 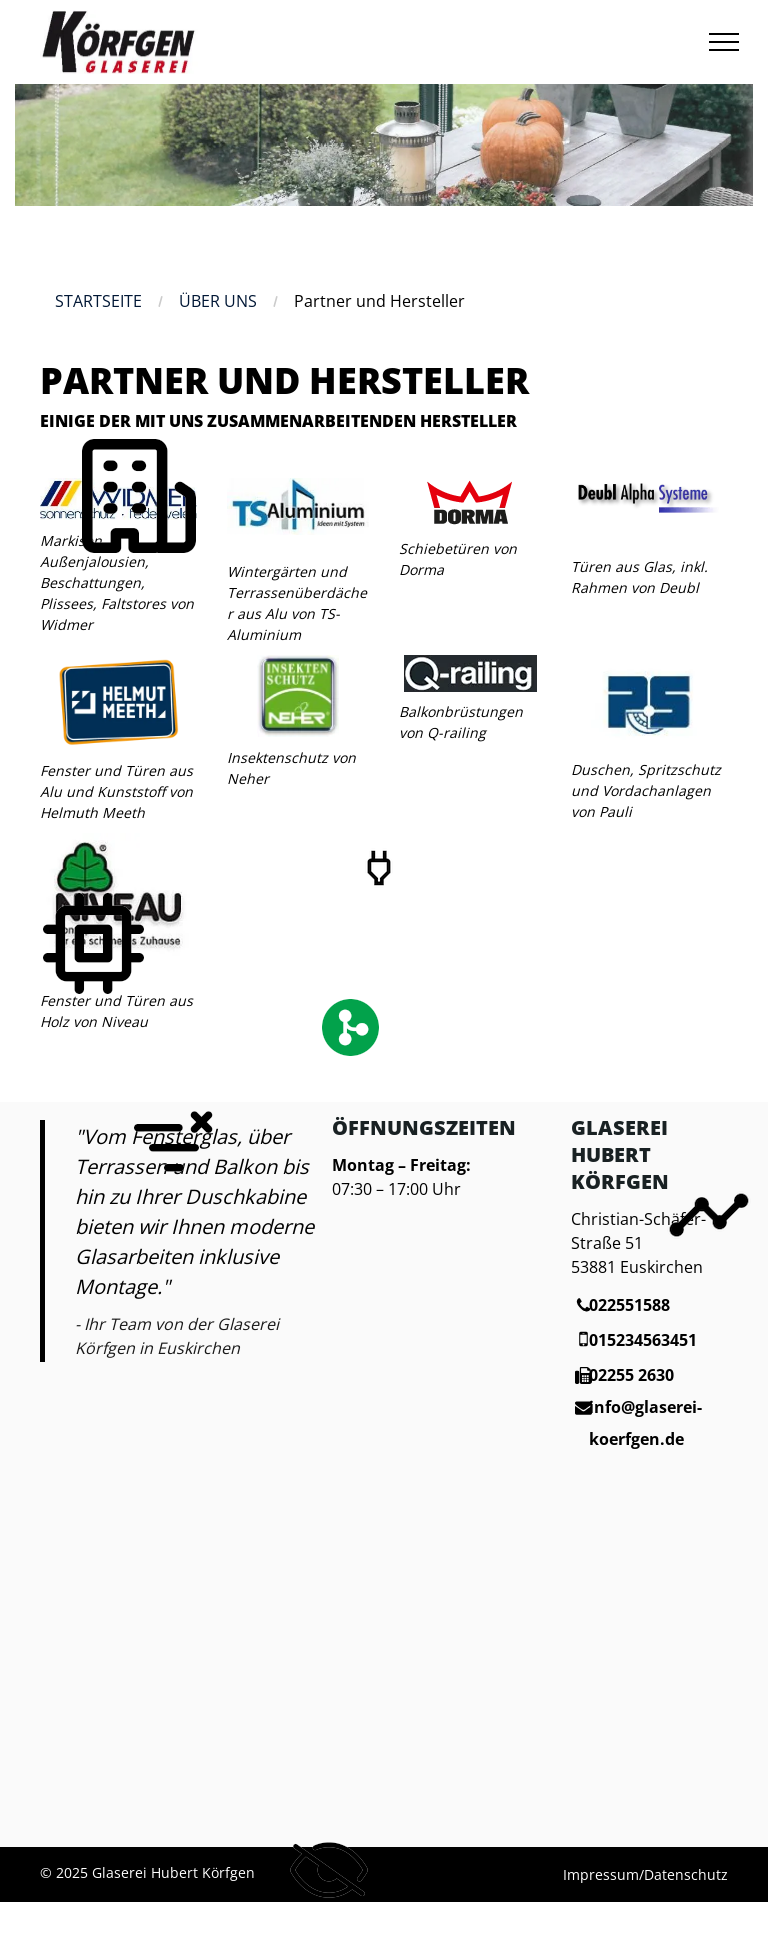 I want to click on hide content from view, so click(x=329, y=1870).